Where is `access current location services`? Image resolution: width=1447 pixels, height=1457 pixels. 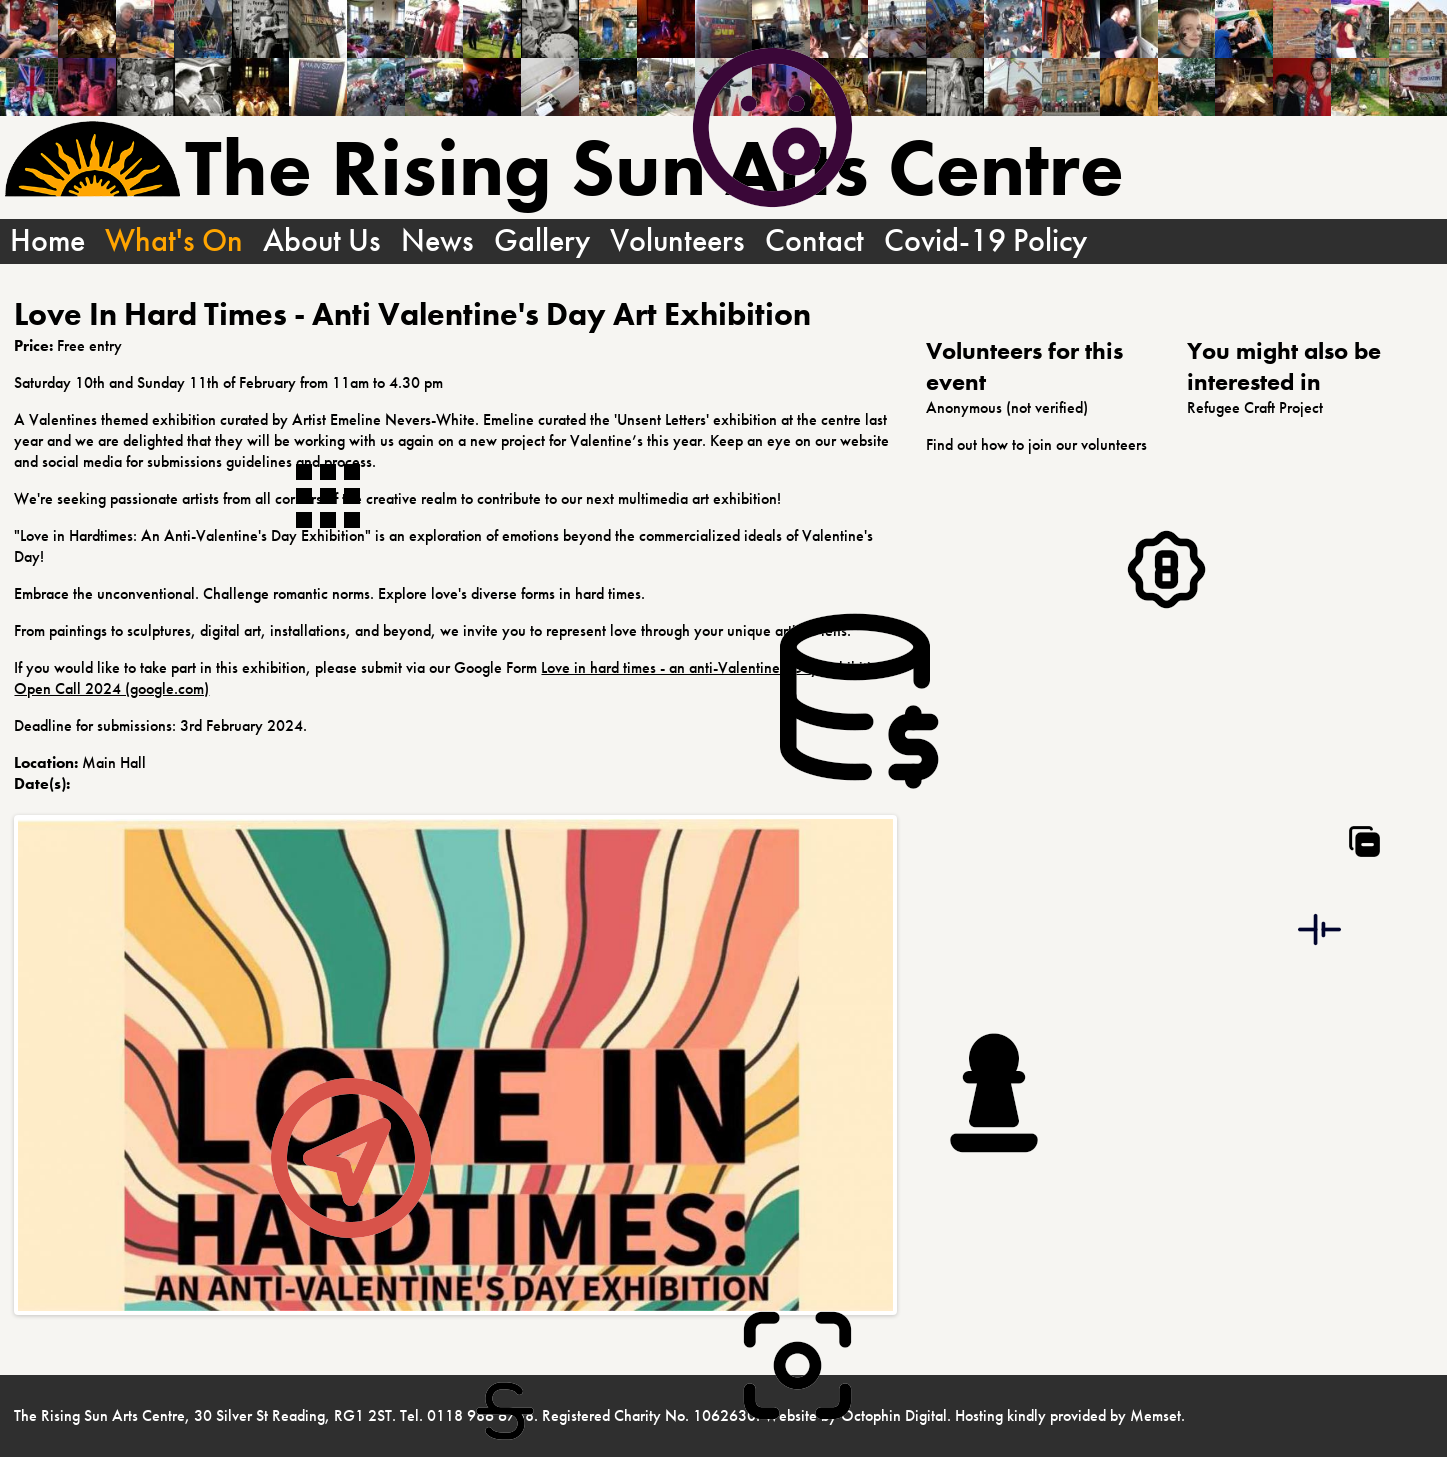 access current location services is located at coordinates (351, 1158).